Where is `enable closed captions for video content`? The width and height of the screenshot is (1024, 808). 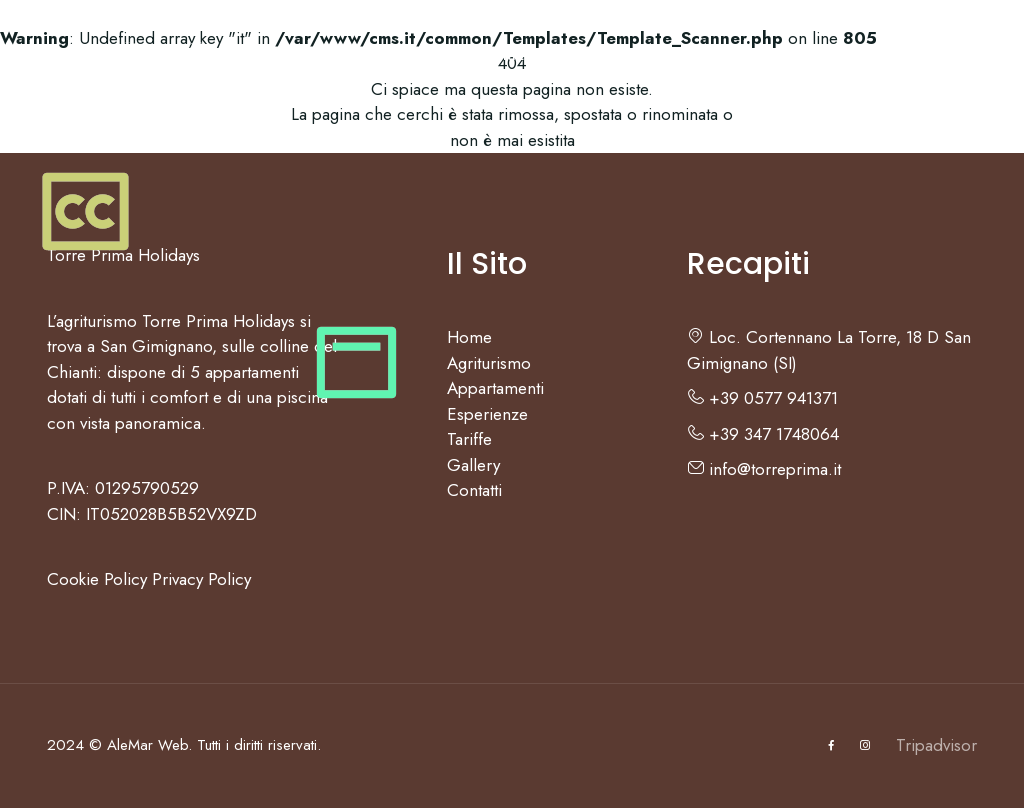
enable closed captions for video content is located at coordinates (85, 211).